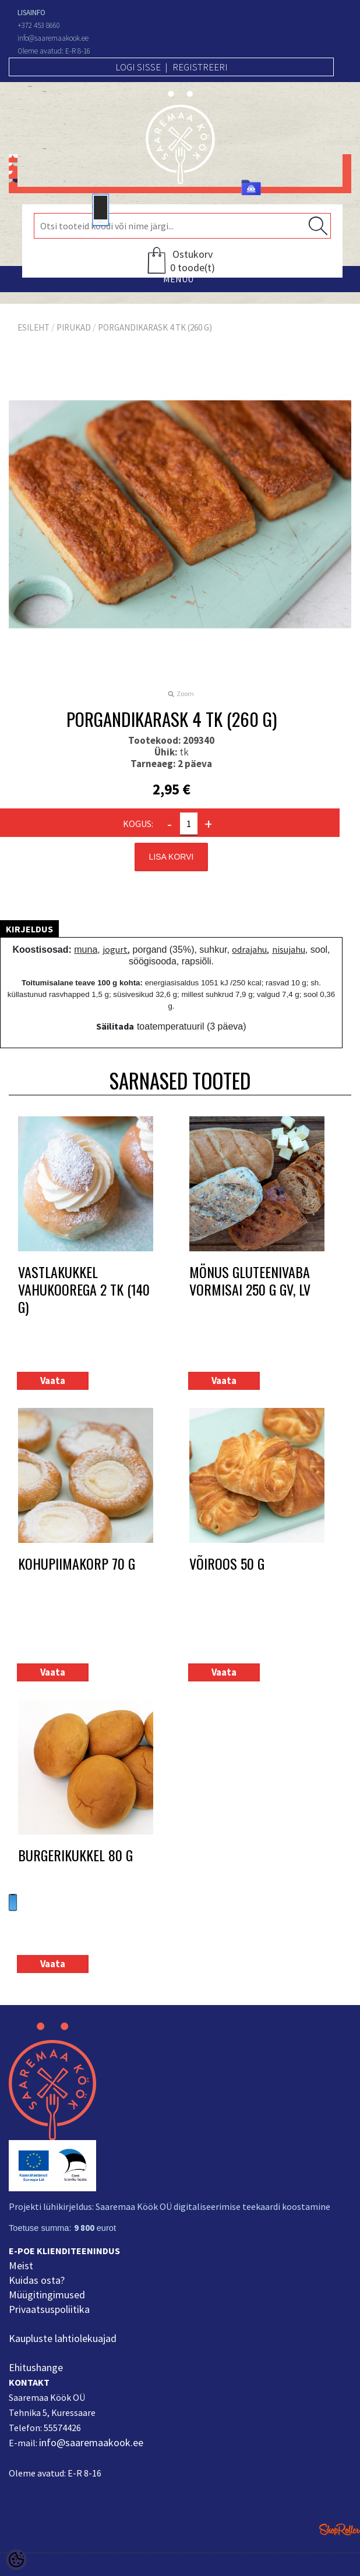 Image resolution: width=360 pixels, height=2576 pixels. Describe the element at coordinates (251, 188) in the screenshot. I see `open folder containing discord bot files` at that location.